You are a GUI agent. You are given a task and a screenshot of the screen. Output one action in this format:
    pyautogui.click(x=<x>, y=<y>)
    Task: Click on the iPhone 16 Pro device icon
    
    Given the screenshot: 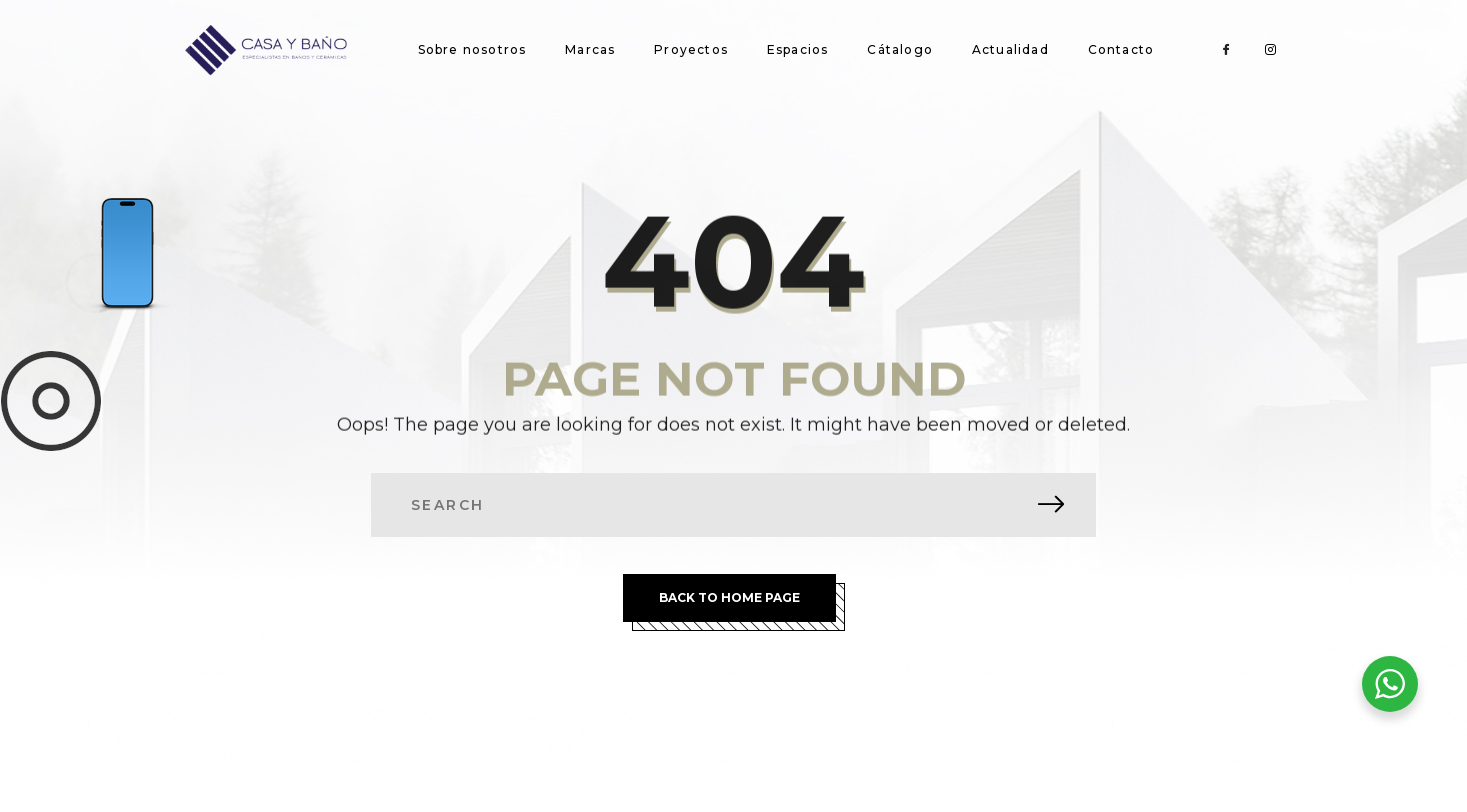 What is the action you would take?
    pyautogui.click(x=127, y=254)
    